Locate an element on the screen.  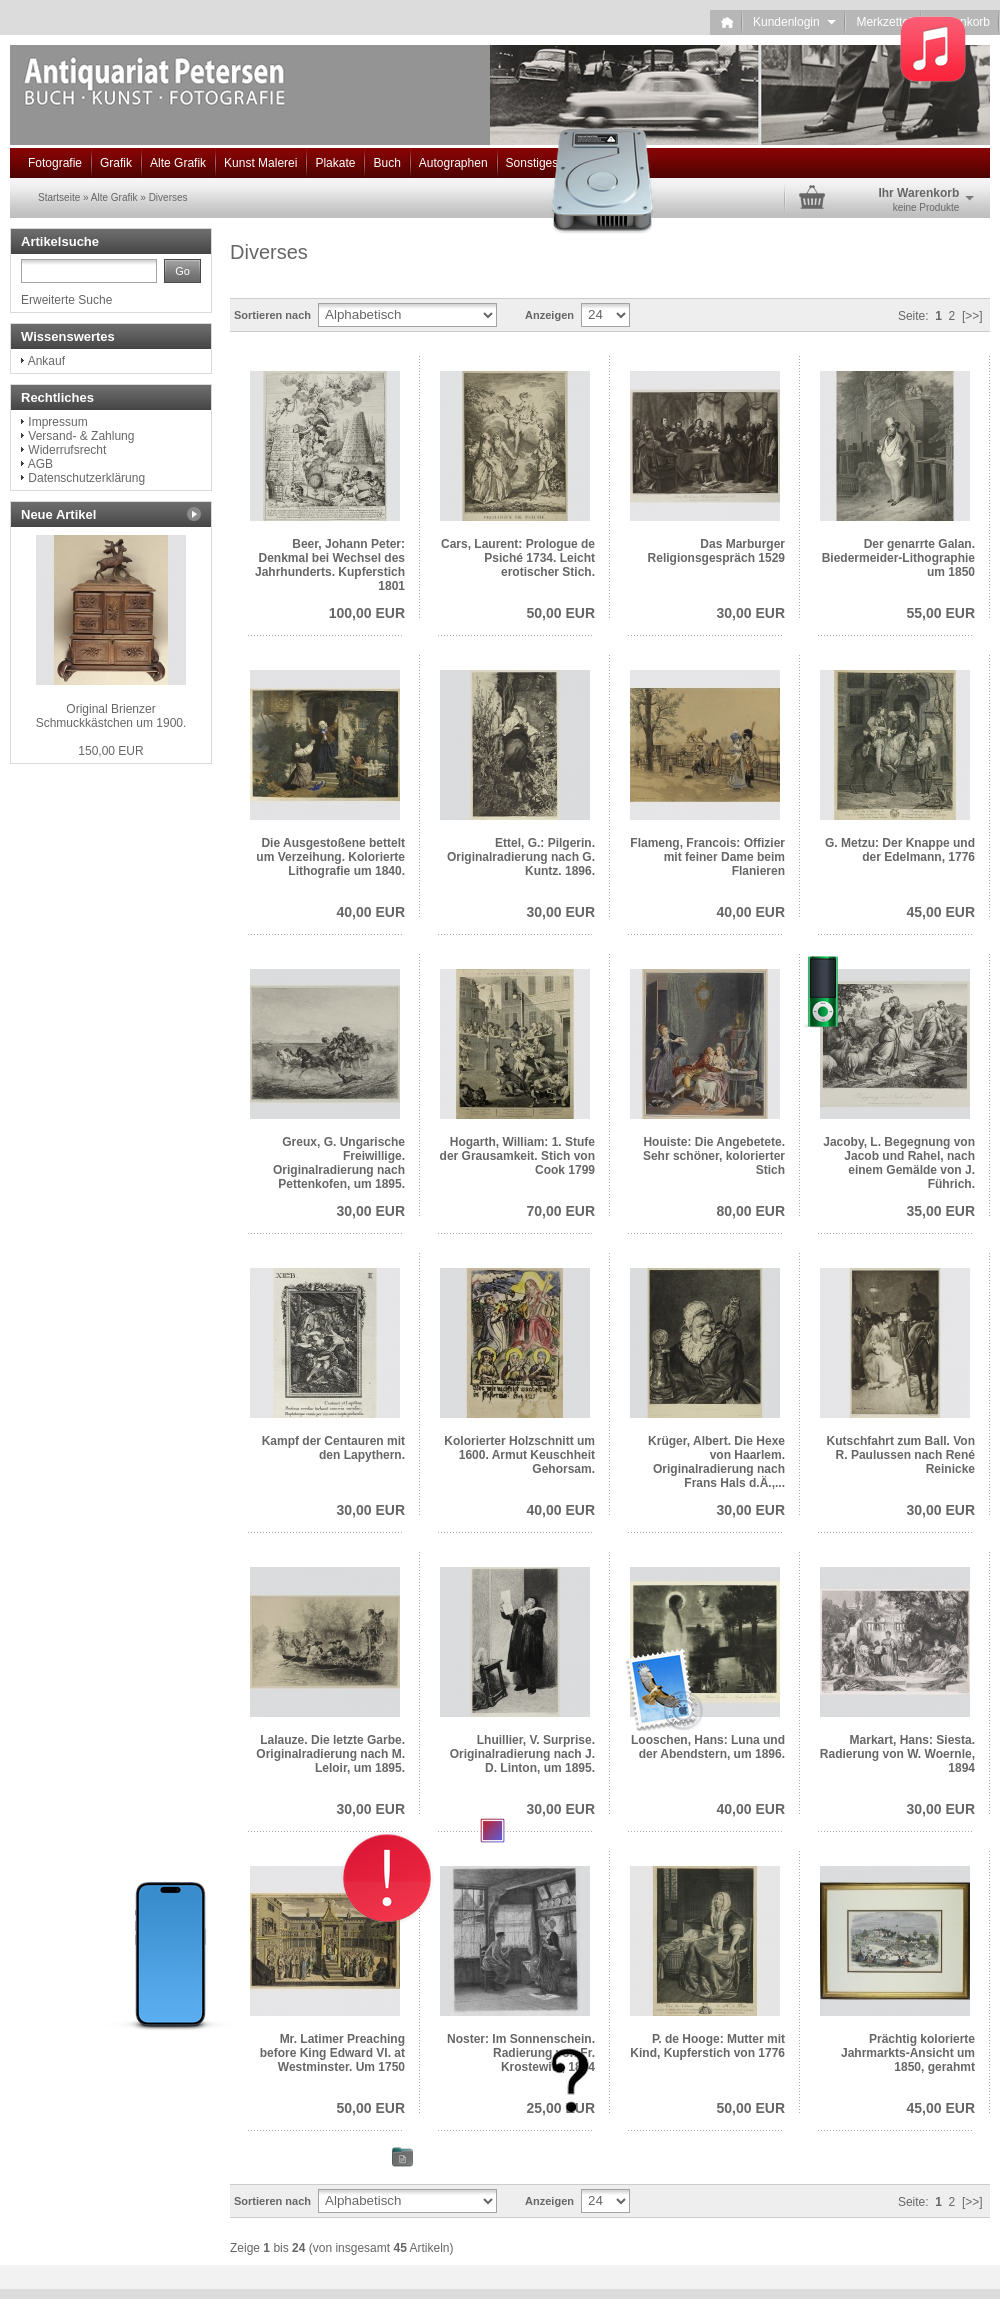
iPhone 15 Pro device icon is located at coordinates (170, 1956).